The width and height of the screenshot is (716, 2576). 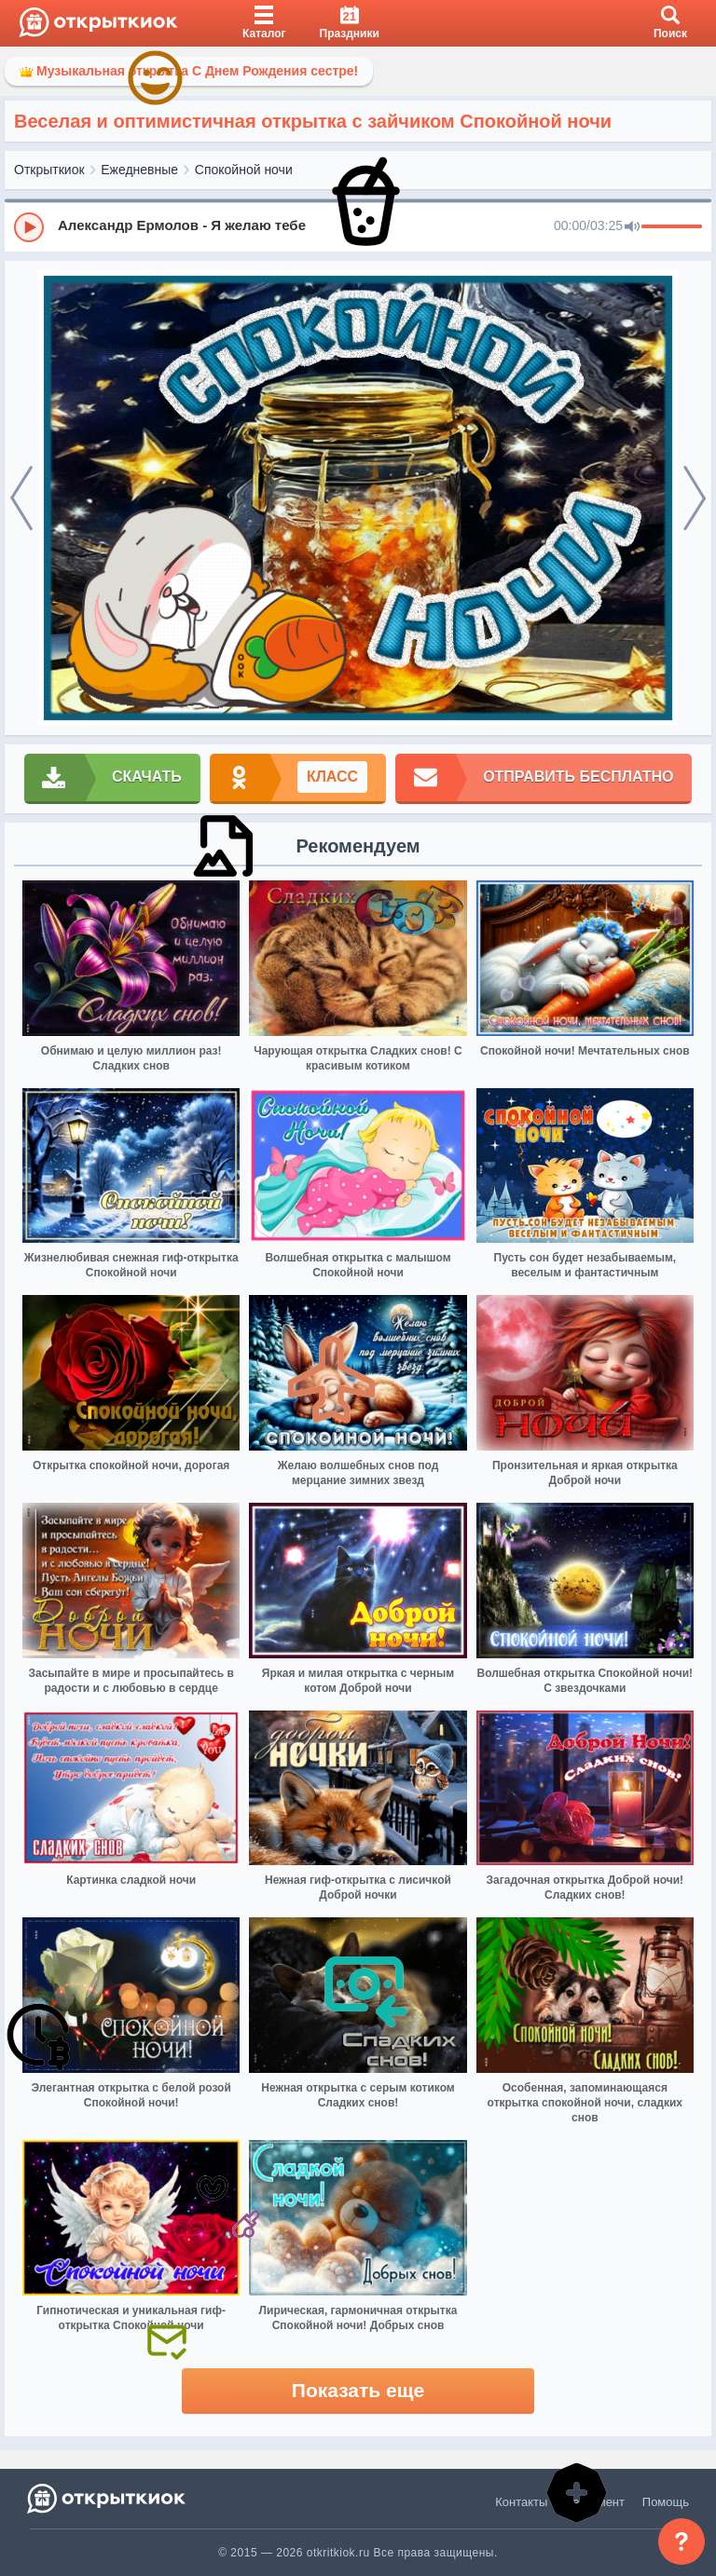 I want to click on access cricket sports content or scores, so click(x=246, y=2224).